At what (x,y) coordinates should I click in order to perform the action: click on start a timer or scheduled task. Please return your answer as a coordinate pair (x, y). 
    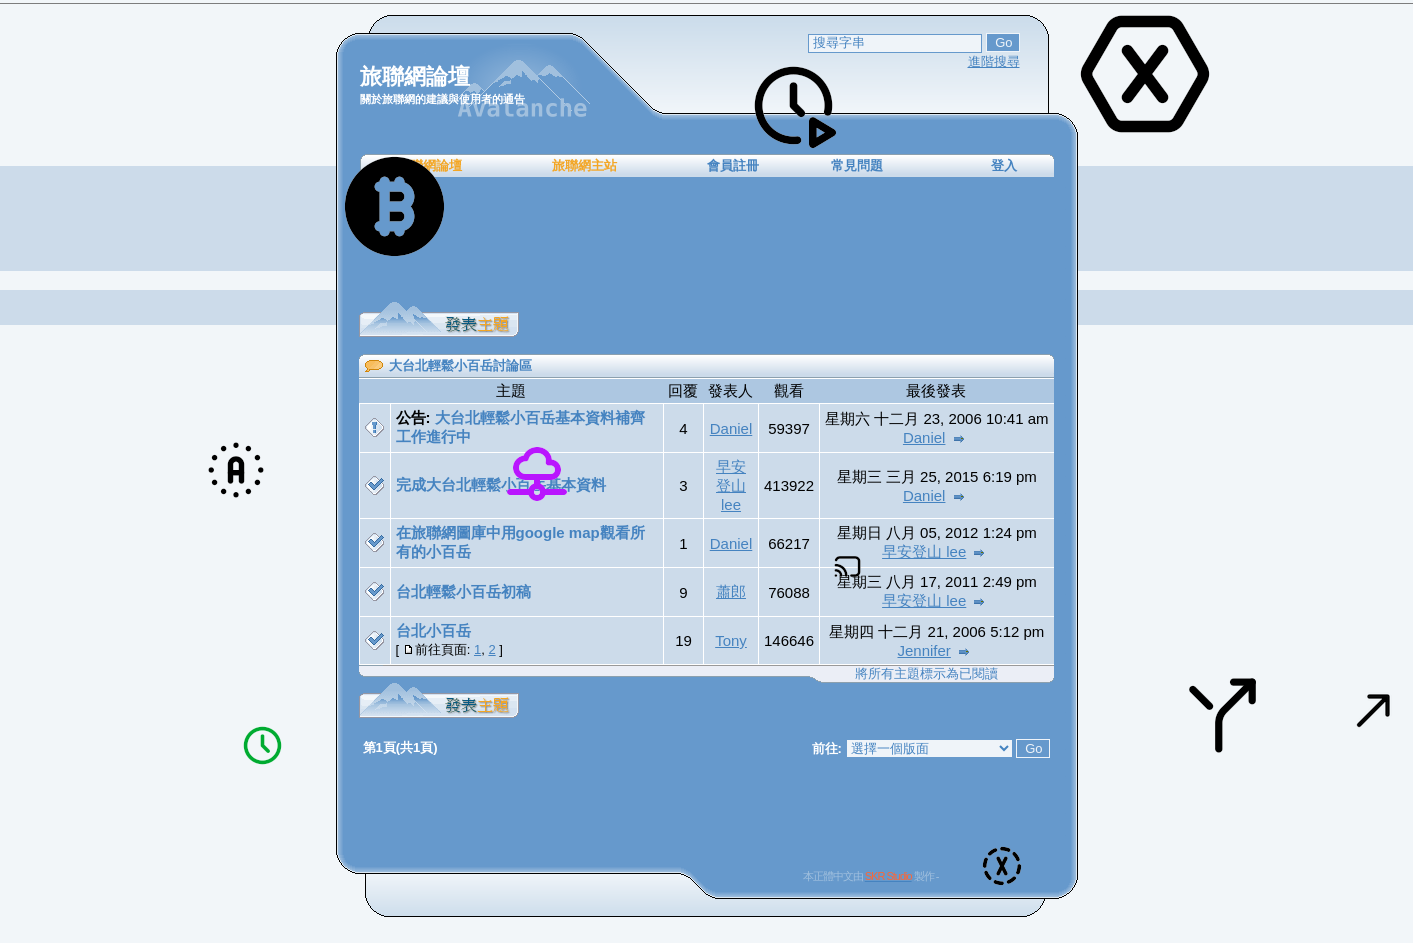
    Looking at the image, I should click on (793, 105).